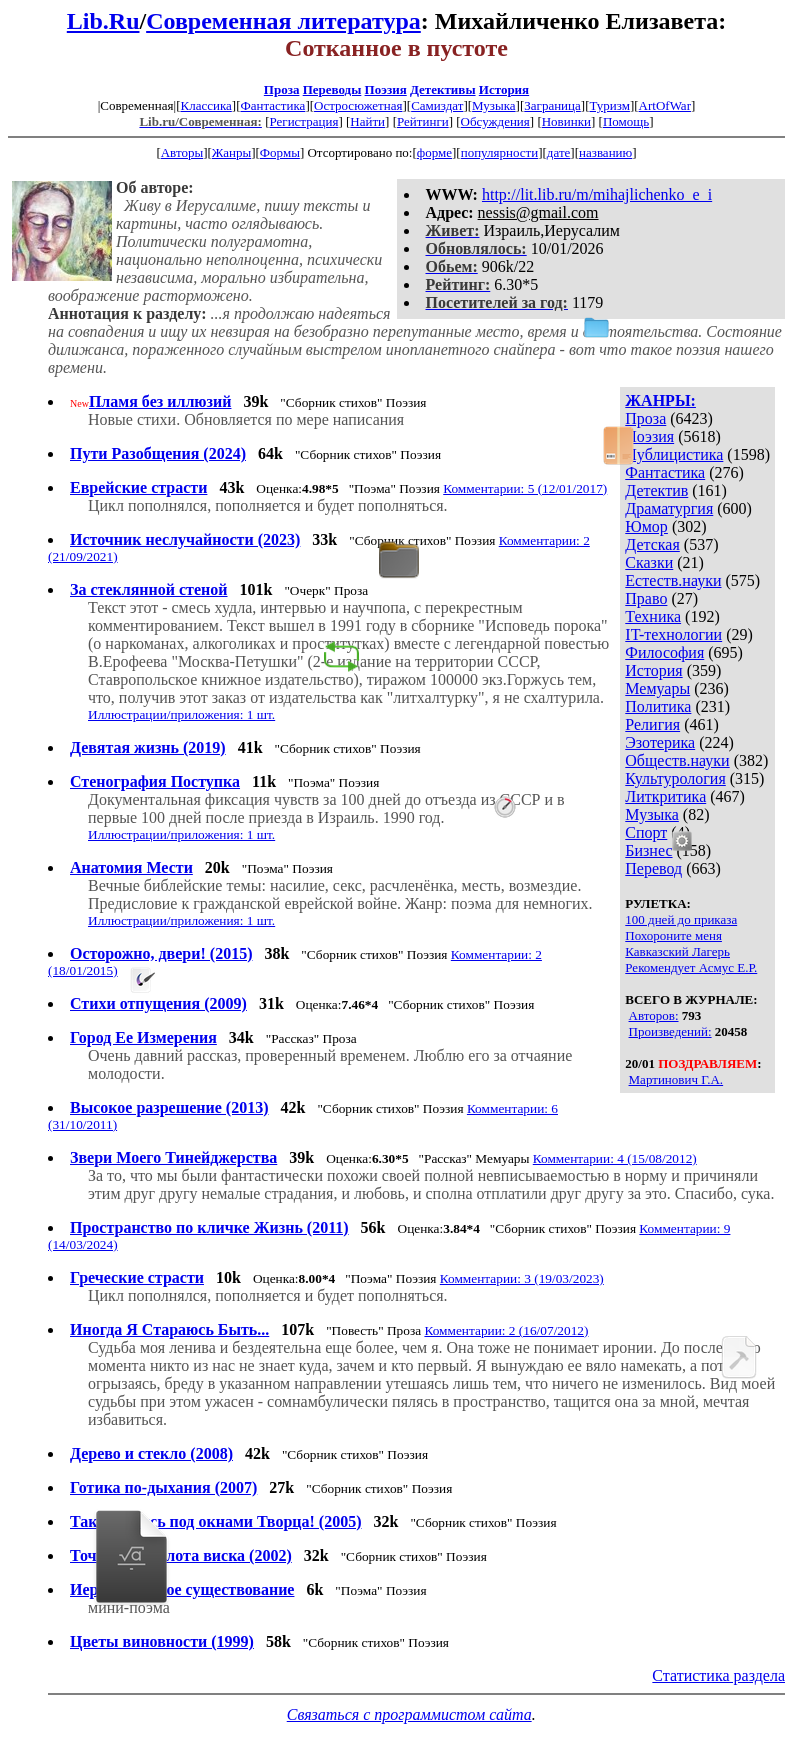 The height and width of the screenshot is (1747, 793). Describe the element at coordinates (131, 1558) in the screenshot. I see `opendocument formula template file` at that location.